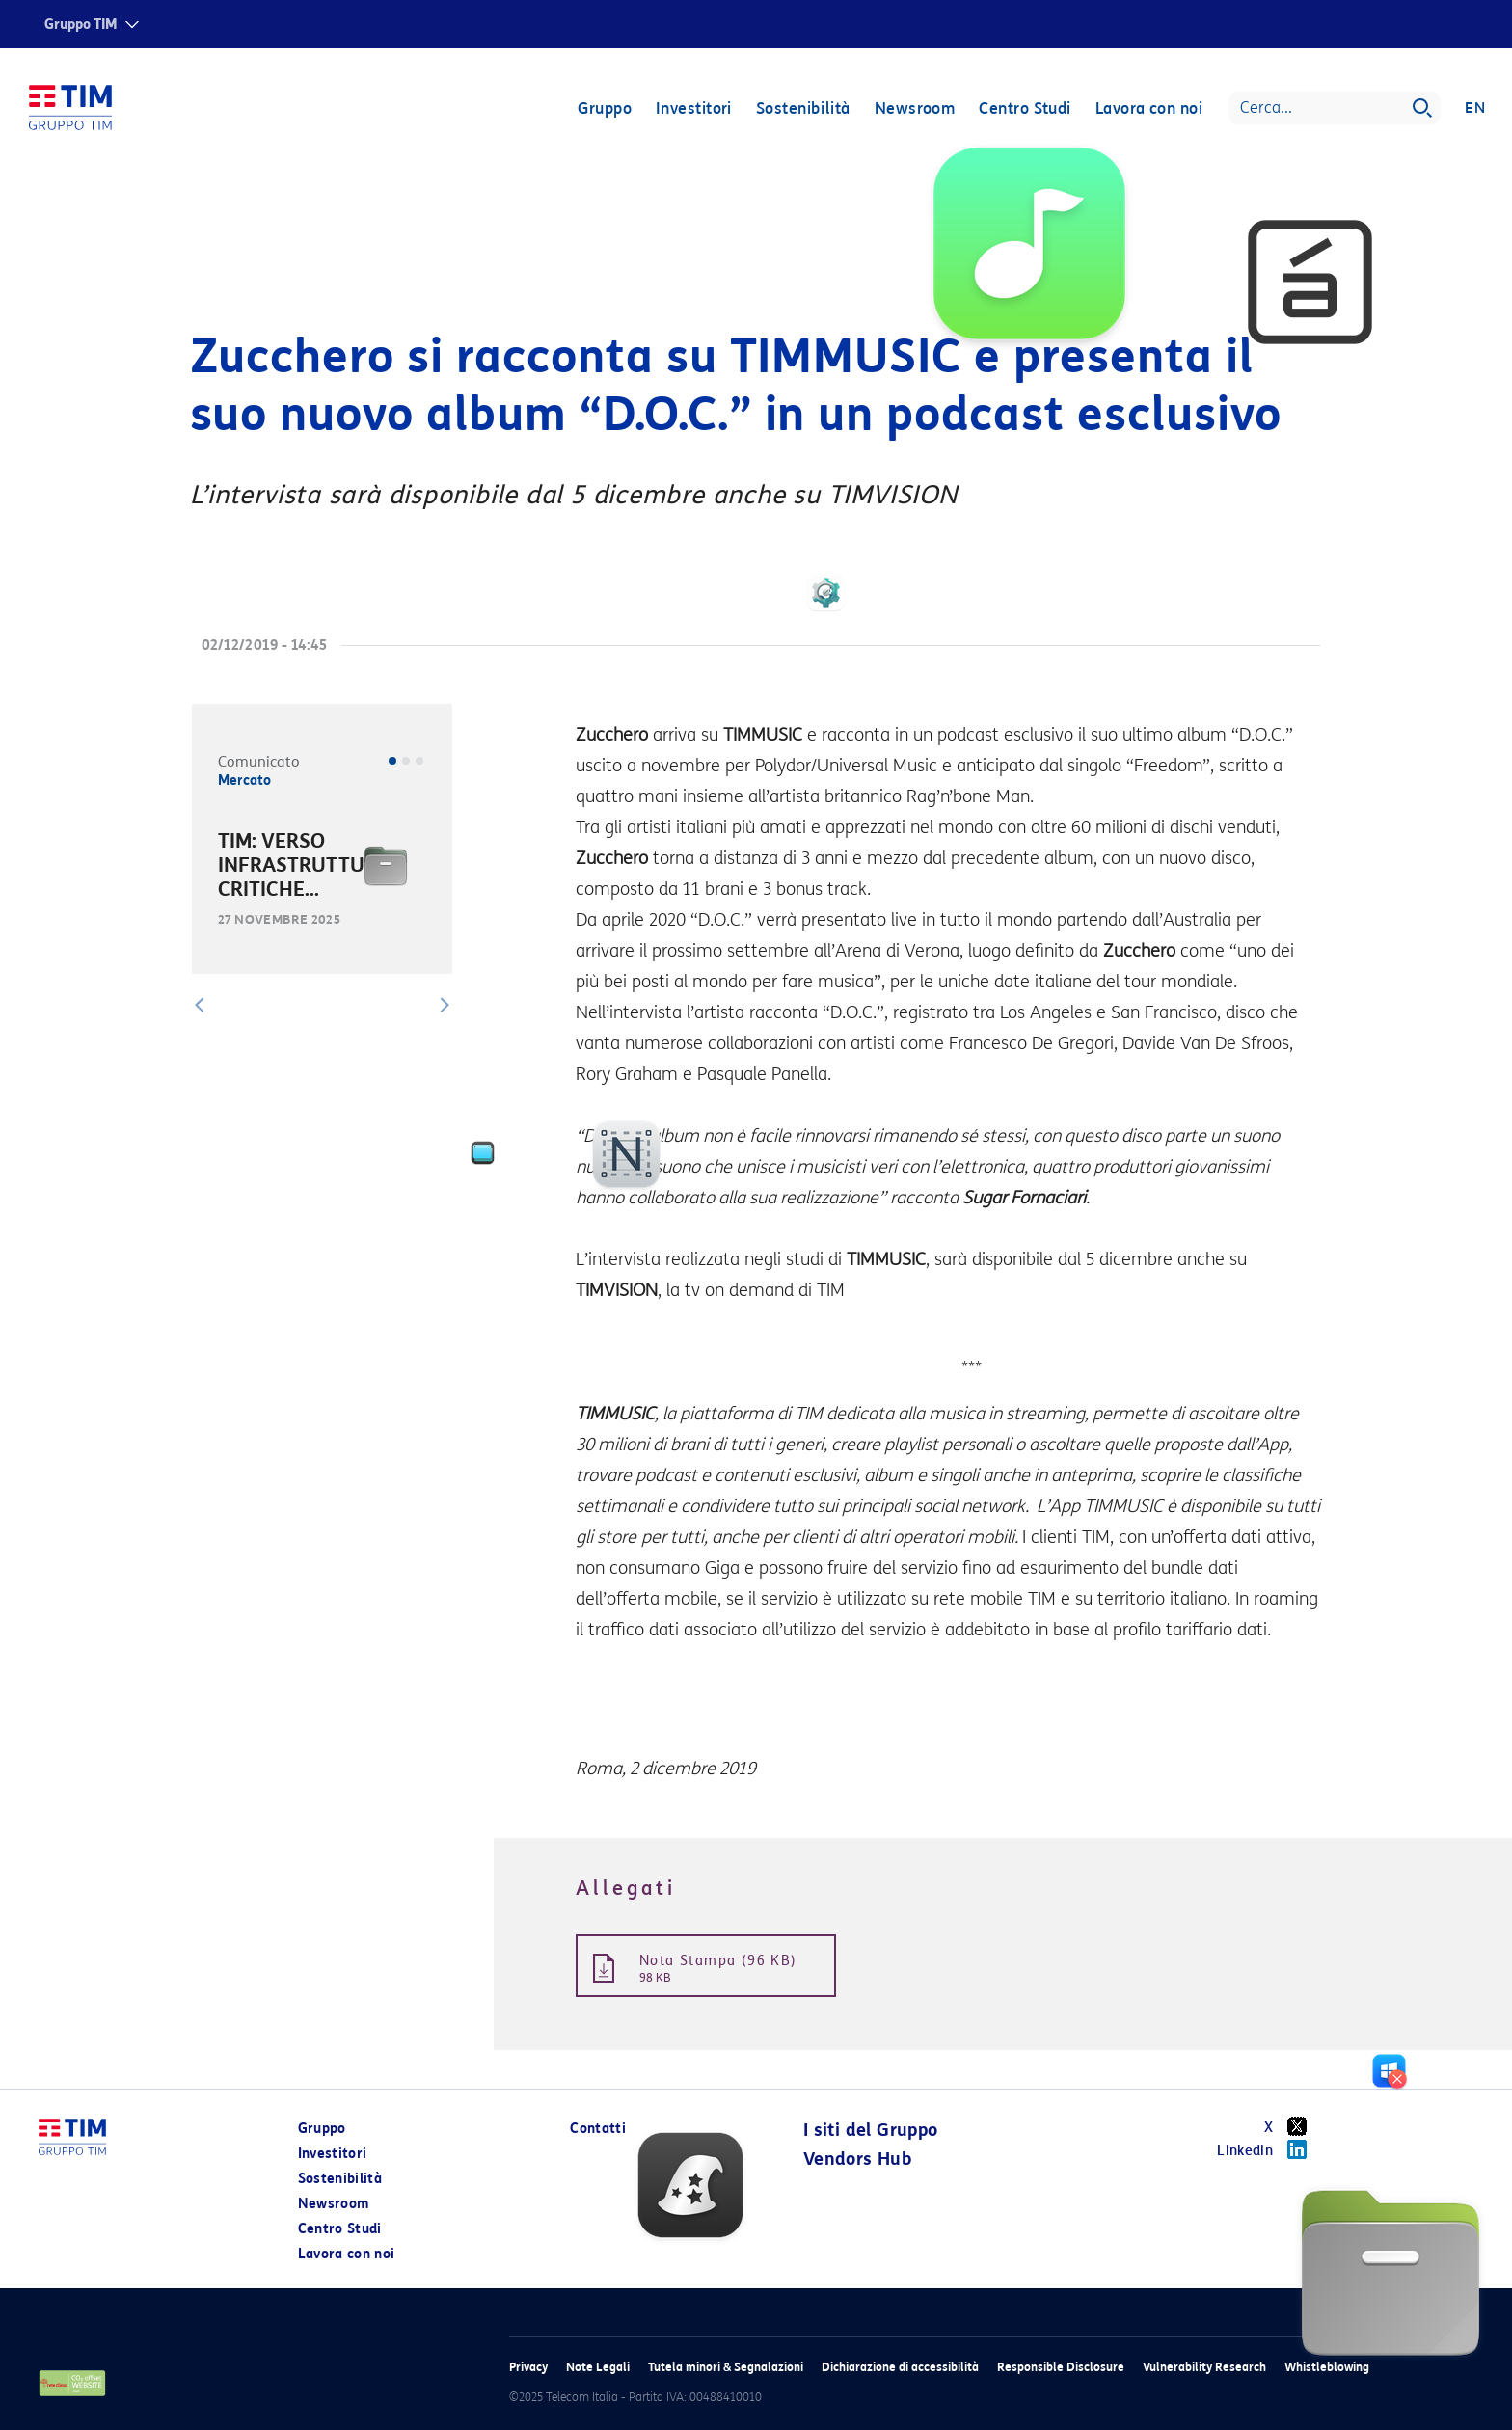  What do you see at coordinates (1389, 2070) in the screenshot?
I see `uninstall windows applications running through wine` at bounding box center [1389, 2070].